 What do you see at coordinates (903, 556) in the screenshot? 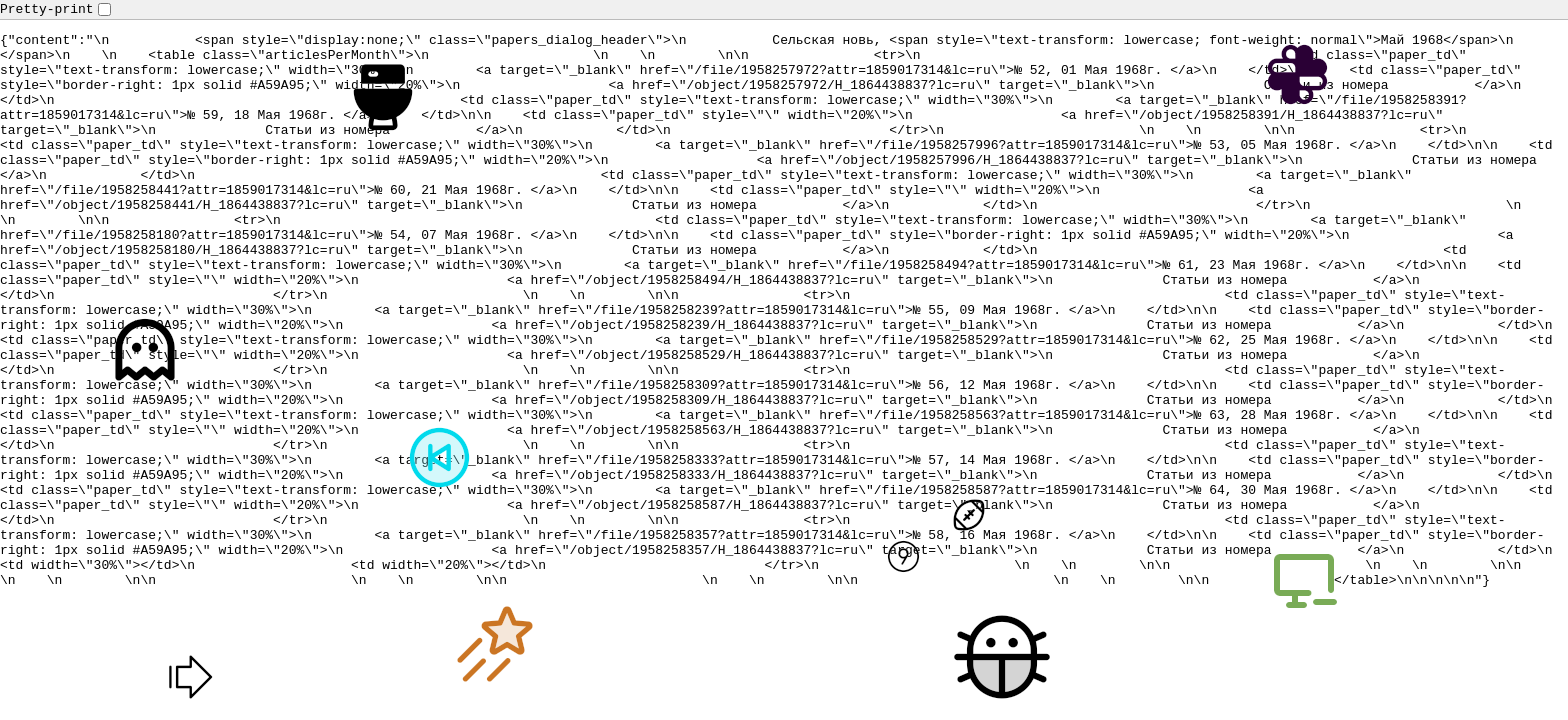
I see `indicates nine items or notifications` at bounding box center [903, 556].